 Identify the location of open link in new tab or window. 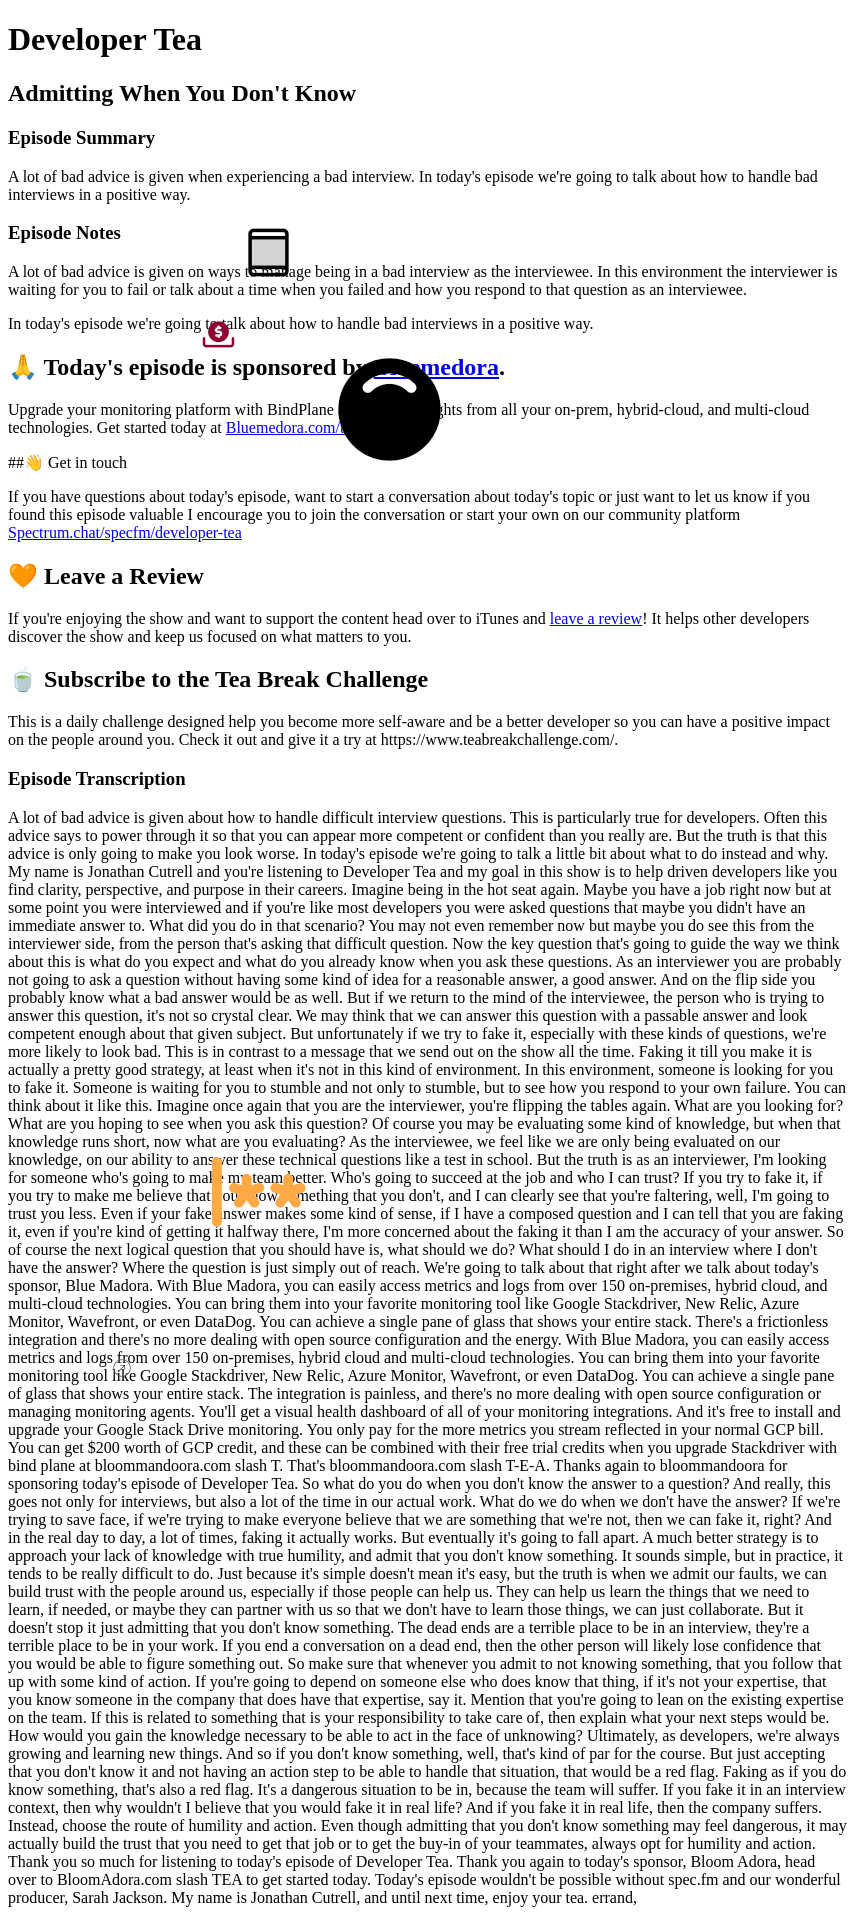
(122, 1368).